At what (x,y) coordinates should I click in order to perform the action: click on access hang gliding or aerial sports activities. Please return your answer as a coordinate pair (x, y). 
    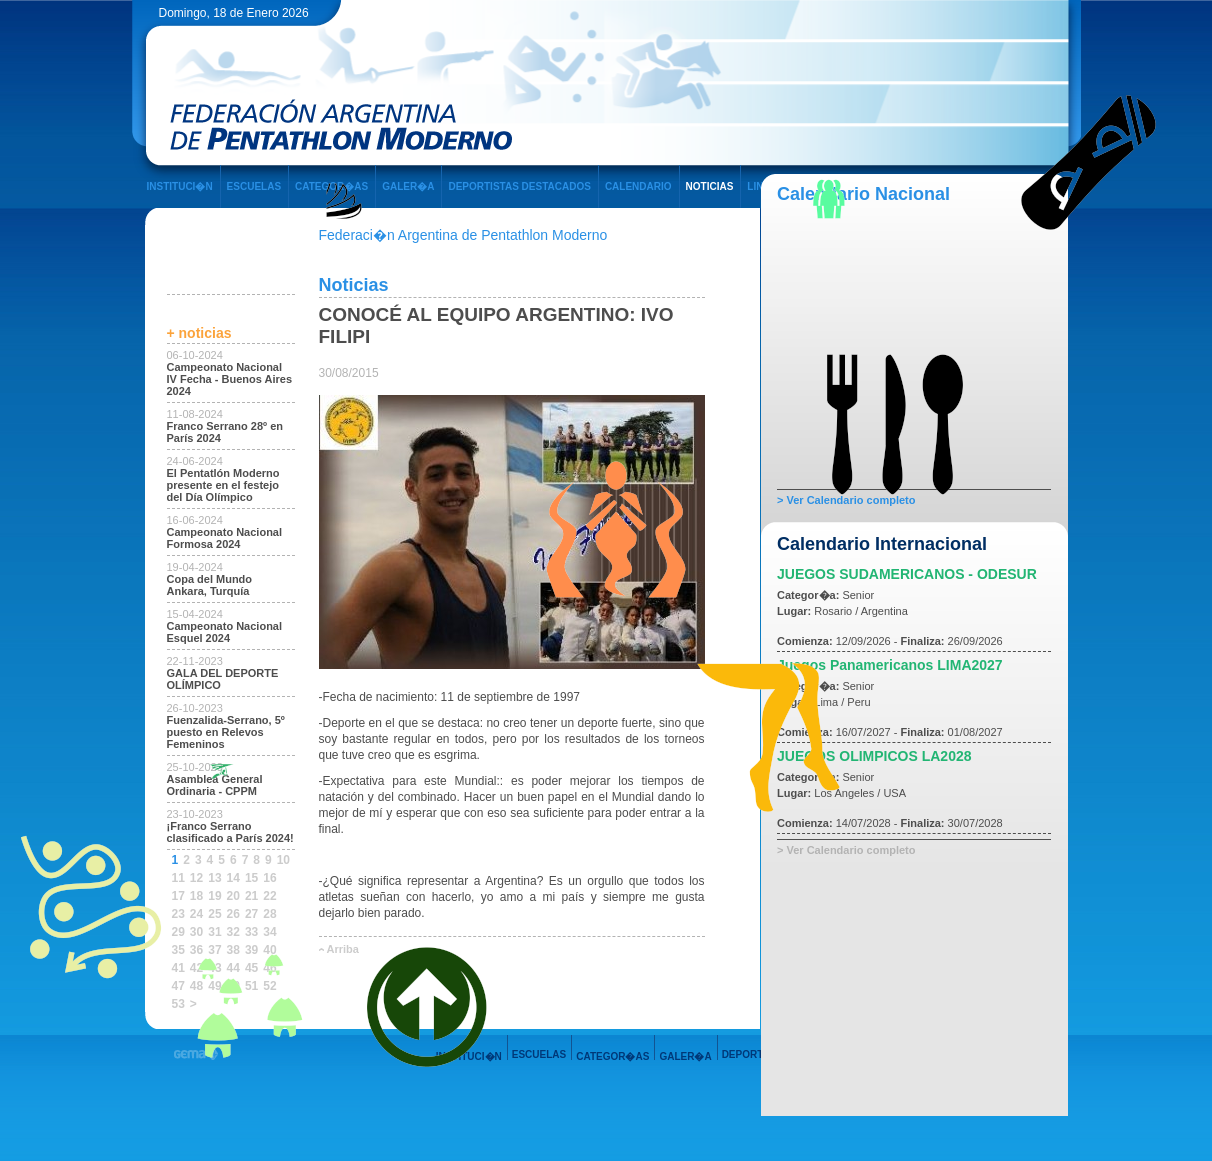
    Looking at the image, I should click on (221, 771).